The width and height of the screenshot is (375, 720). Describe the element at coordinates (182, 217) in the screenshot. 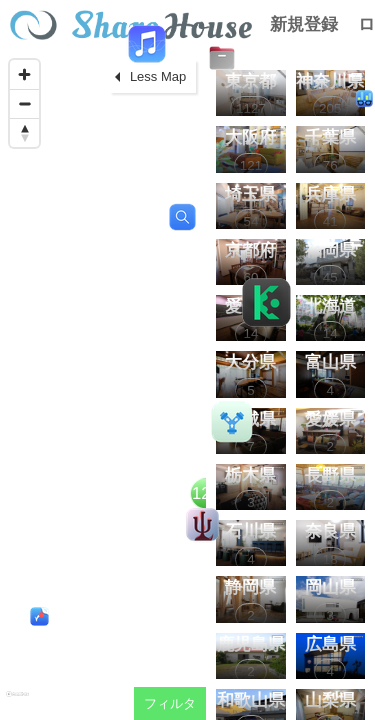

I see `open search preferences or settings` at that location.